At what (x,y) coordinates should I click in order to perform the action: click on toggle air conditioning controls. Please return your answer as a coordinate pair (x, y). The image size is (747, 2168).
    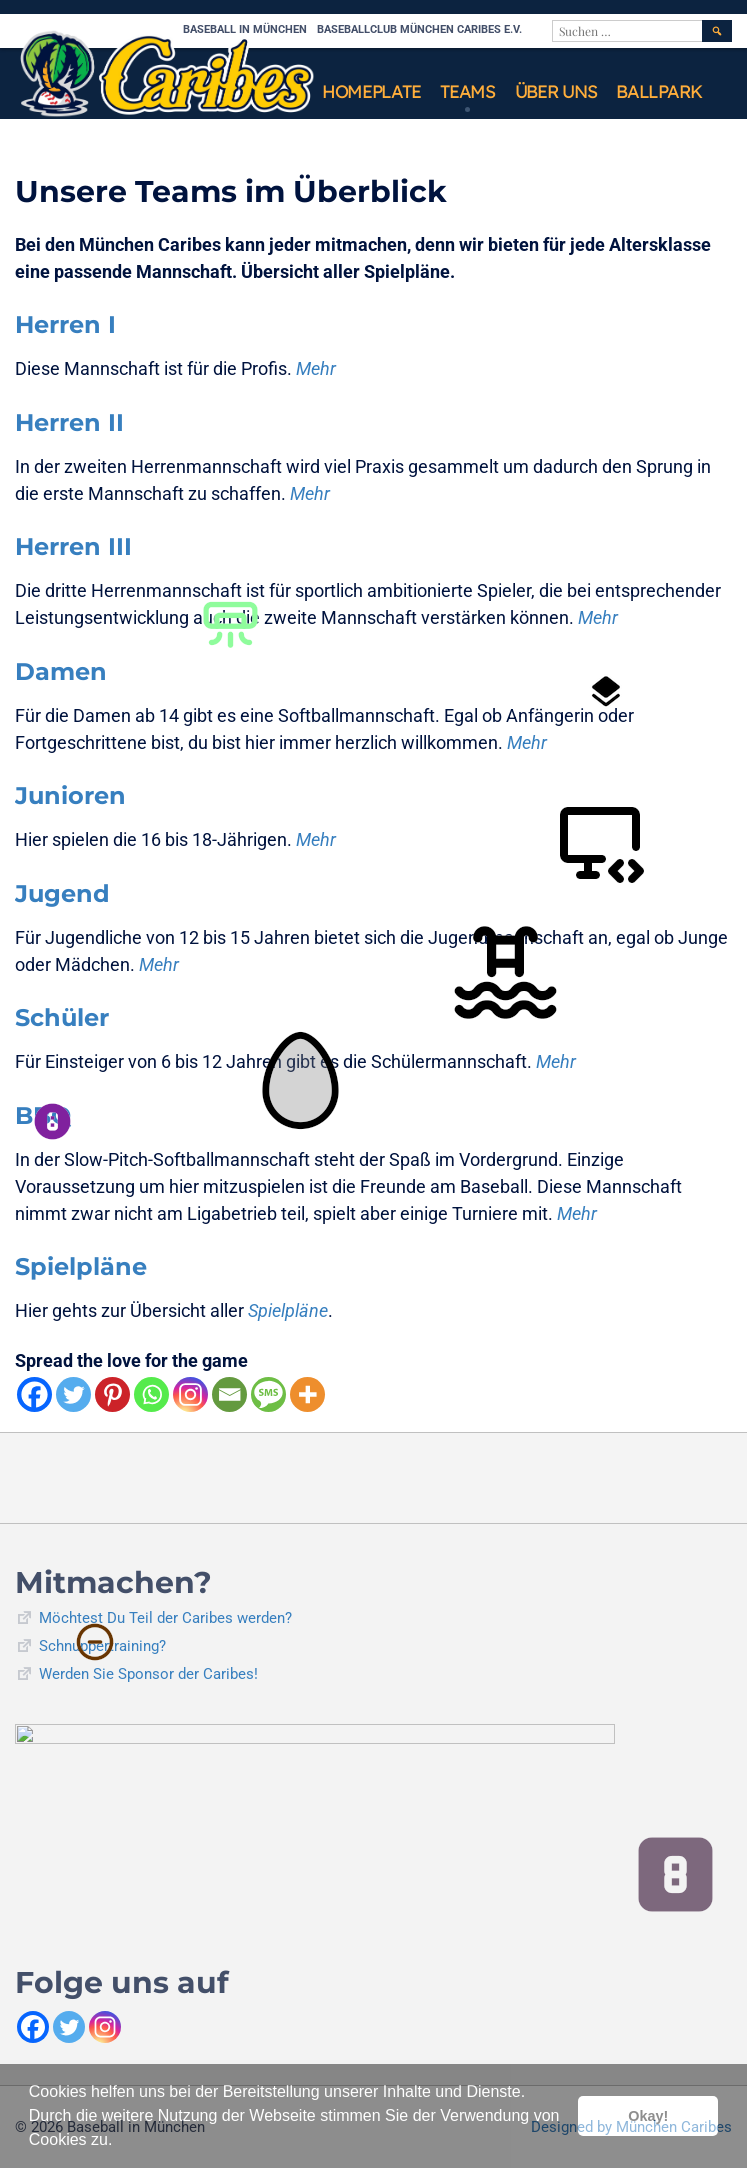
    Looking at the image, I should click on (230, 623).